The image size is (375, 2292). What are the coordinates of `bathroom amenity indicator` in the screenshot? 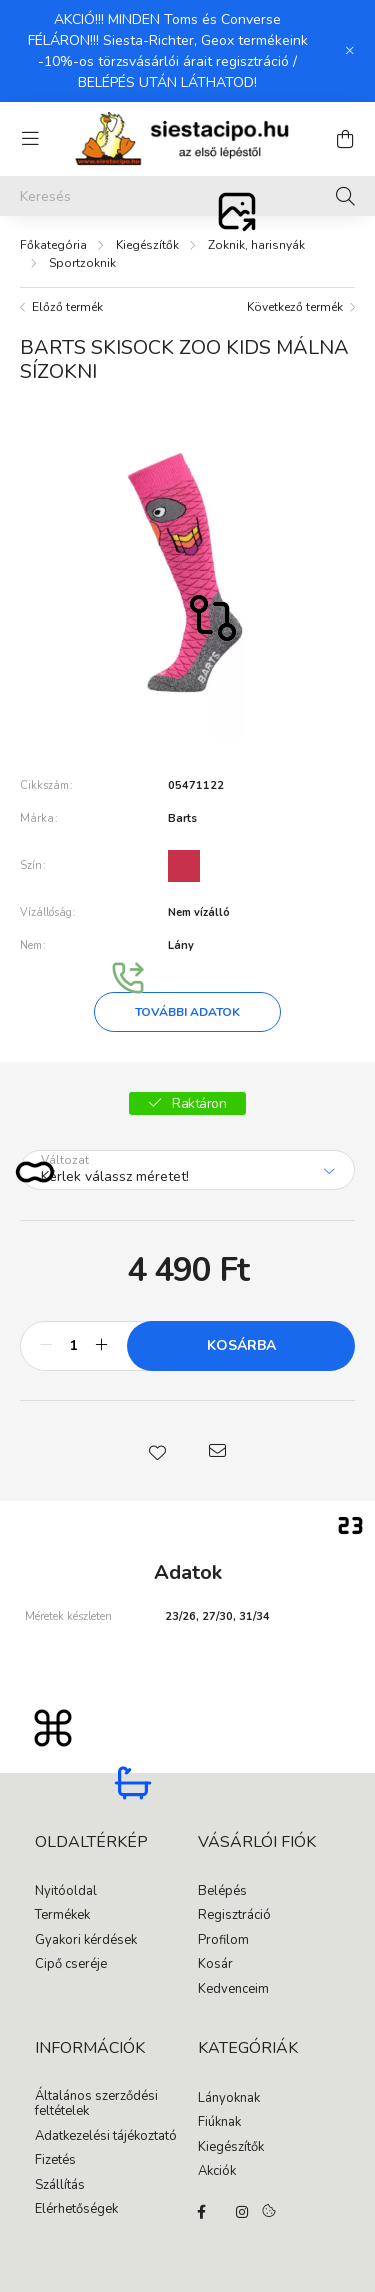 It's located at (133, 1783).